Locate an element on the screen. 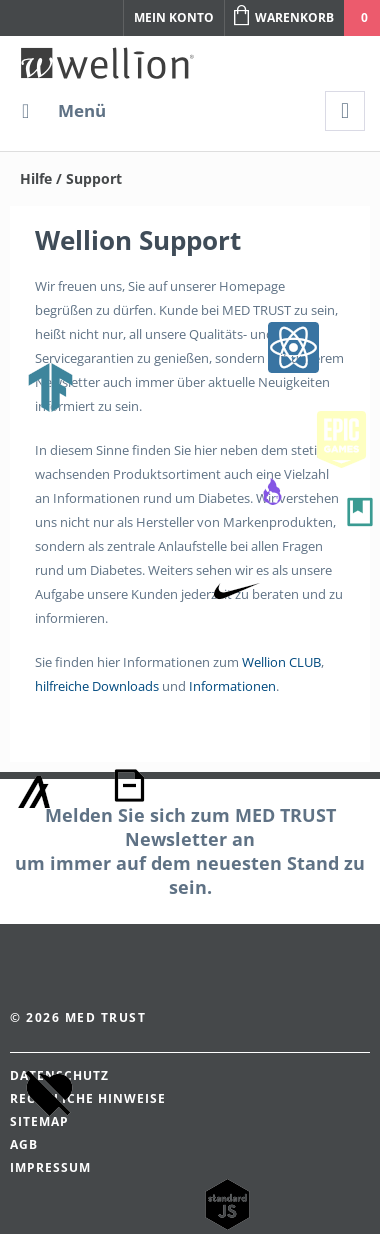  open the Epic Games launcher is located at coordinates (341, 439).